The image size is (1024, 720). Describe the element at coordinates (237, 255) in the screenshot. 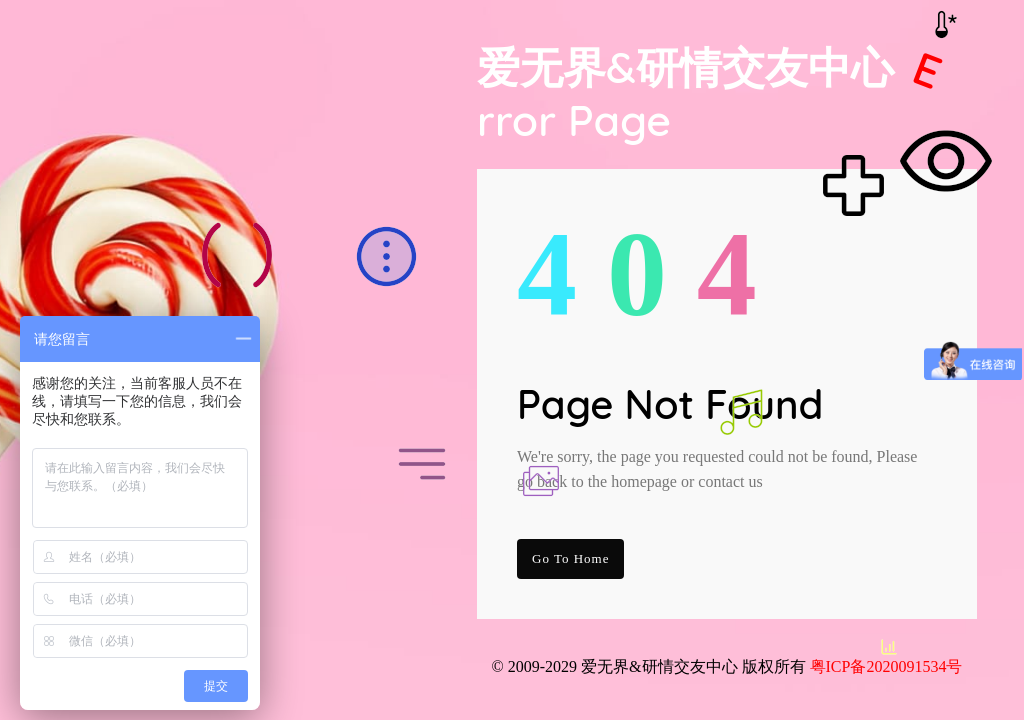

I see `insert parentheses or grouping brackets` at that location.